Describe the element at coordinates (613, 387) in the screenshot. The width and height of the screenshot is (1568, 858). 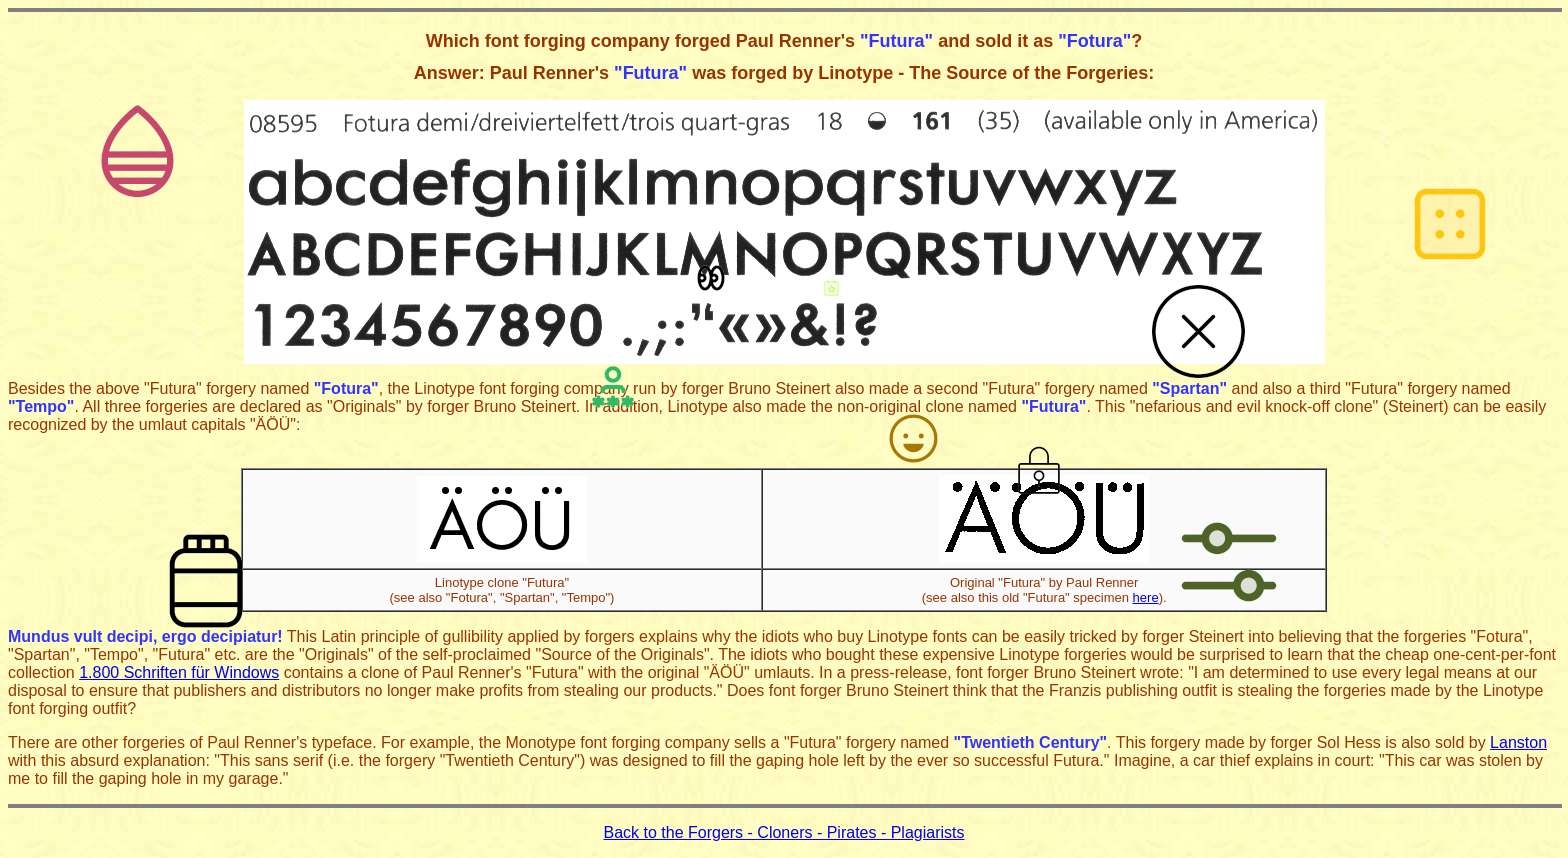
I see `enter user password to sign in` at that location.